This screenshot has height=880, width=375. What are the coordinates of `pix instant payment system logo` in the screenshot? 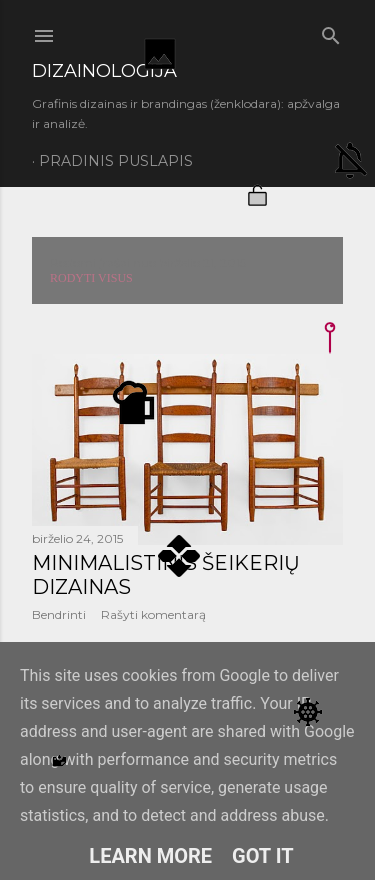 It's located at (179, 556).